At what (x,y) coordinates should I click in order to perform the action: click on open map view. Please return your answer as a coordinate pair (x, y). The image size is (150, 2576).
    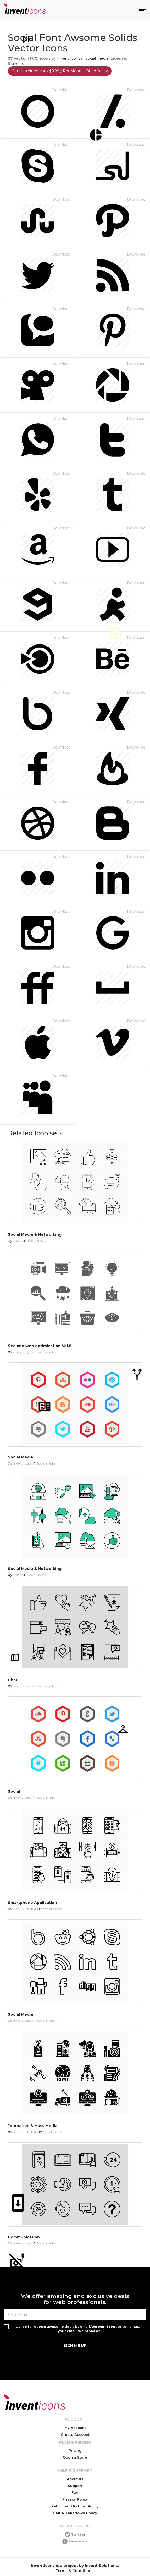
    Looking at the image, I should click on (15, 1657).